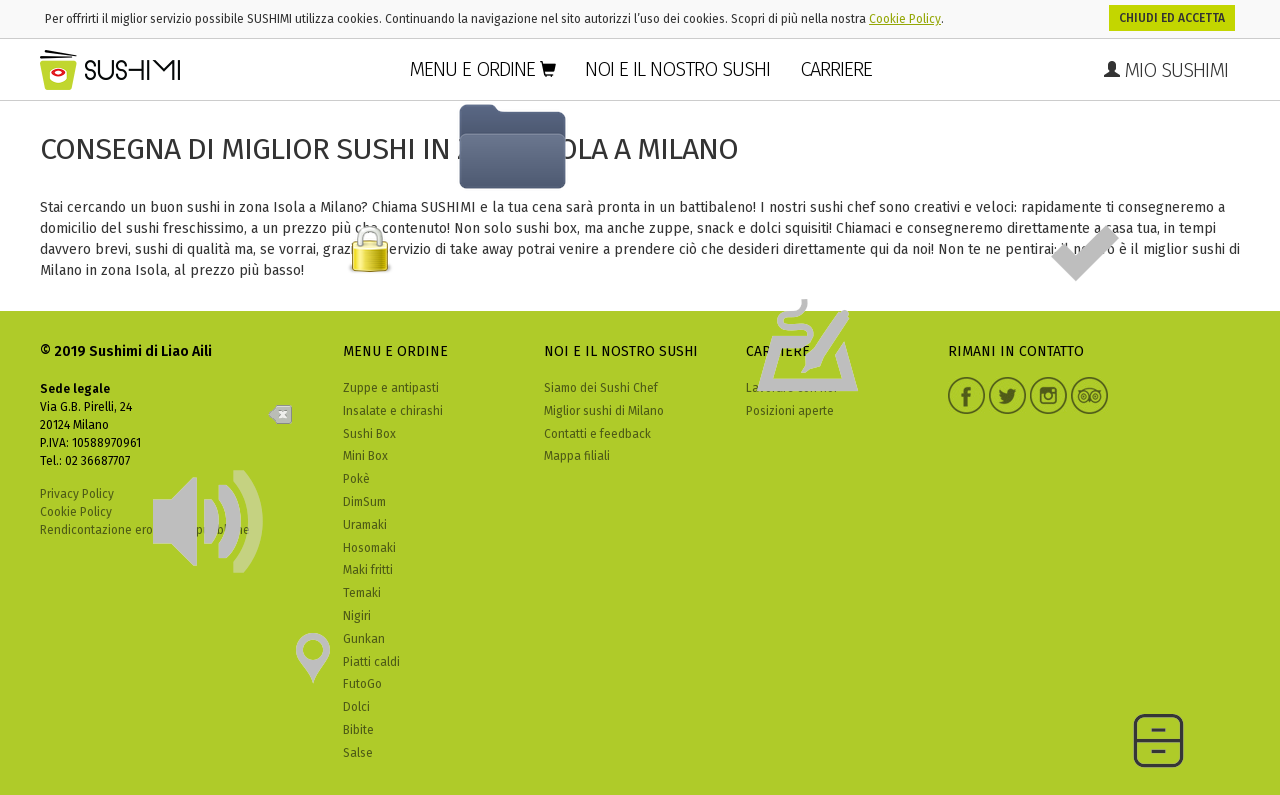 This screenshot has width=1280, height=795. What do you see at coordinates (211, 521) in the screenshot?
I see `indicates medium volume level` at bounding box center [211, 521].